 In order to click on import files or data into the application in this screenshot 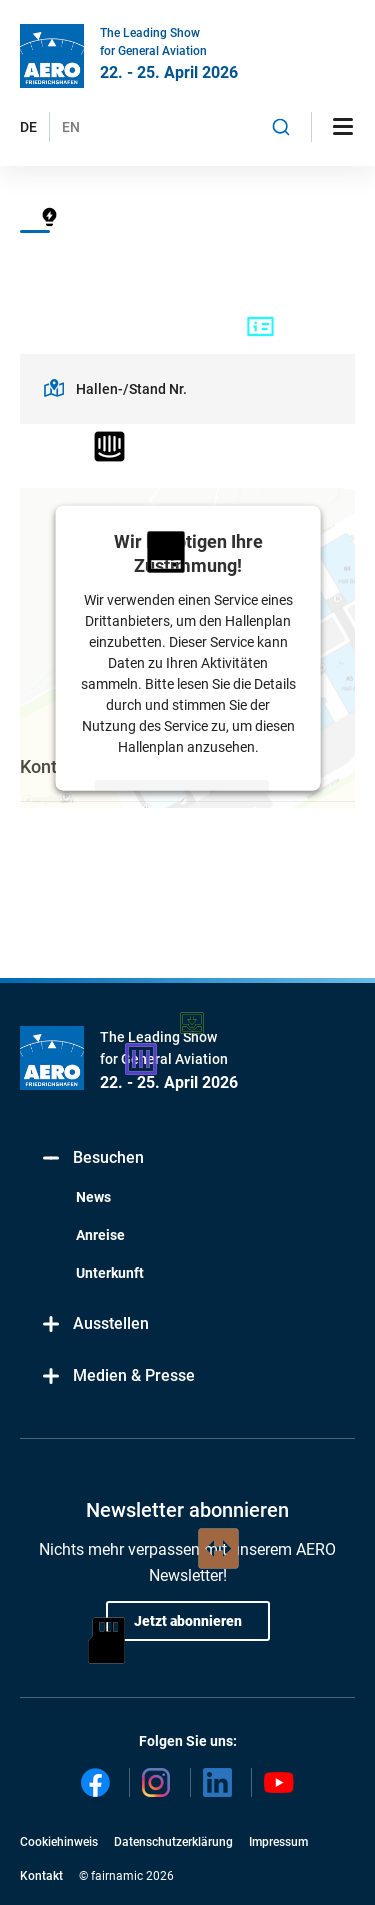, I will do `click(192, 1023)`.